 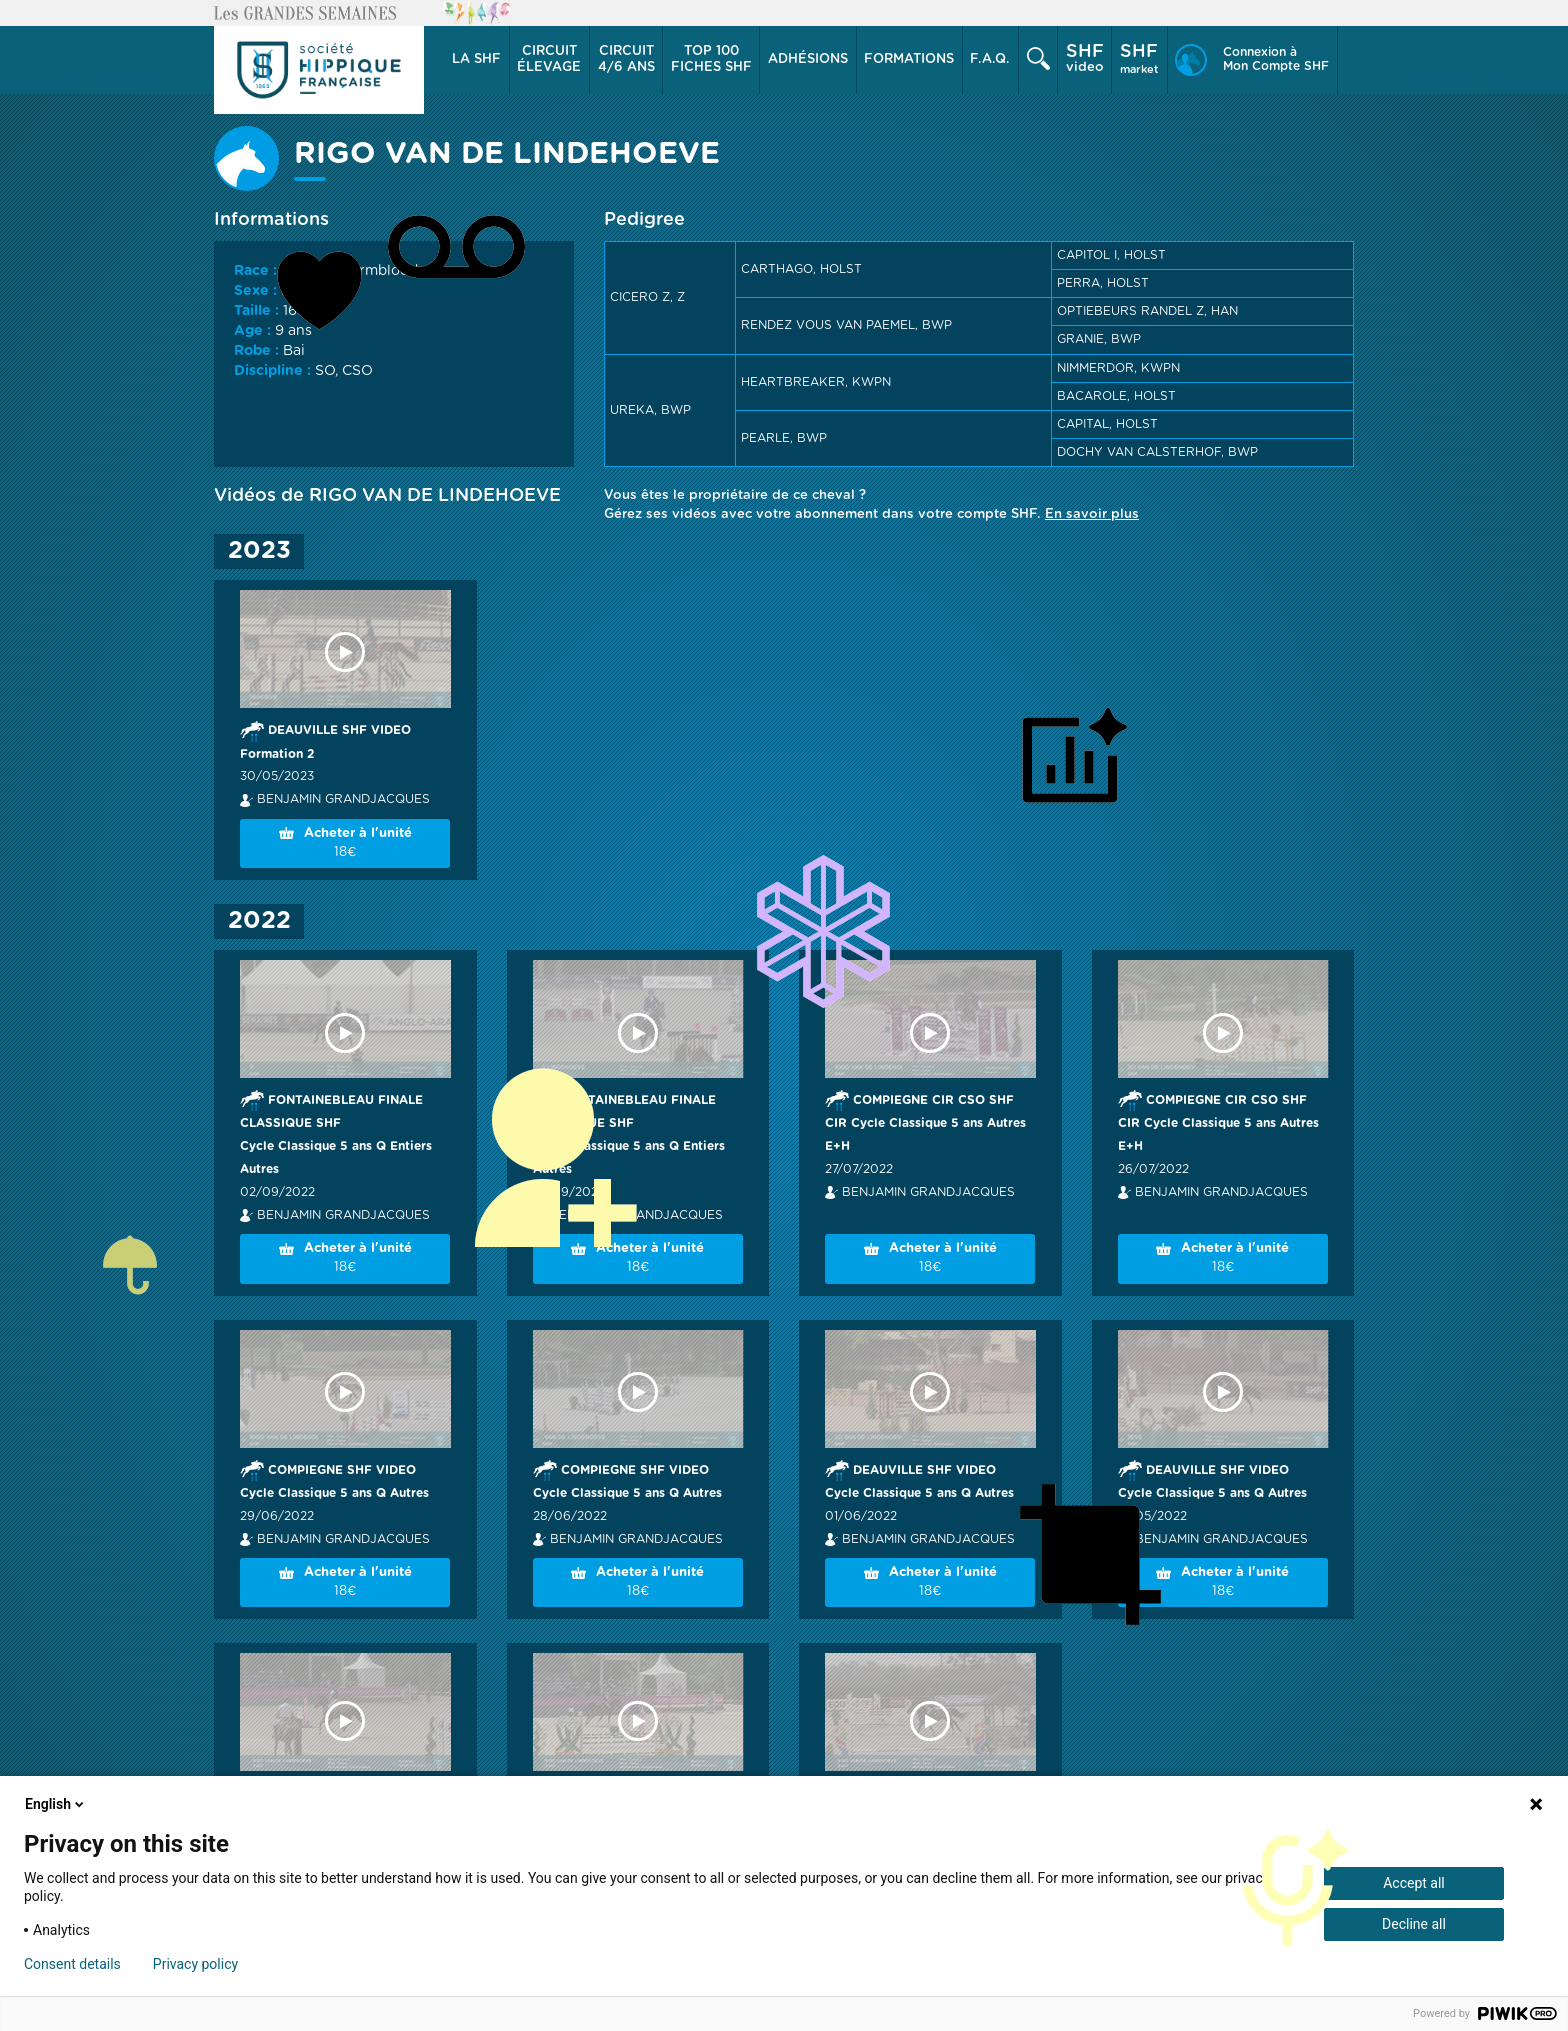 What do you see at coordinates (543, 1162) in the screenshot?
I see `add a new user or contact` at bounding box center [543, 1162].